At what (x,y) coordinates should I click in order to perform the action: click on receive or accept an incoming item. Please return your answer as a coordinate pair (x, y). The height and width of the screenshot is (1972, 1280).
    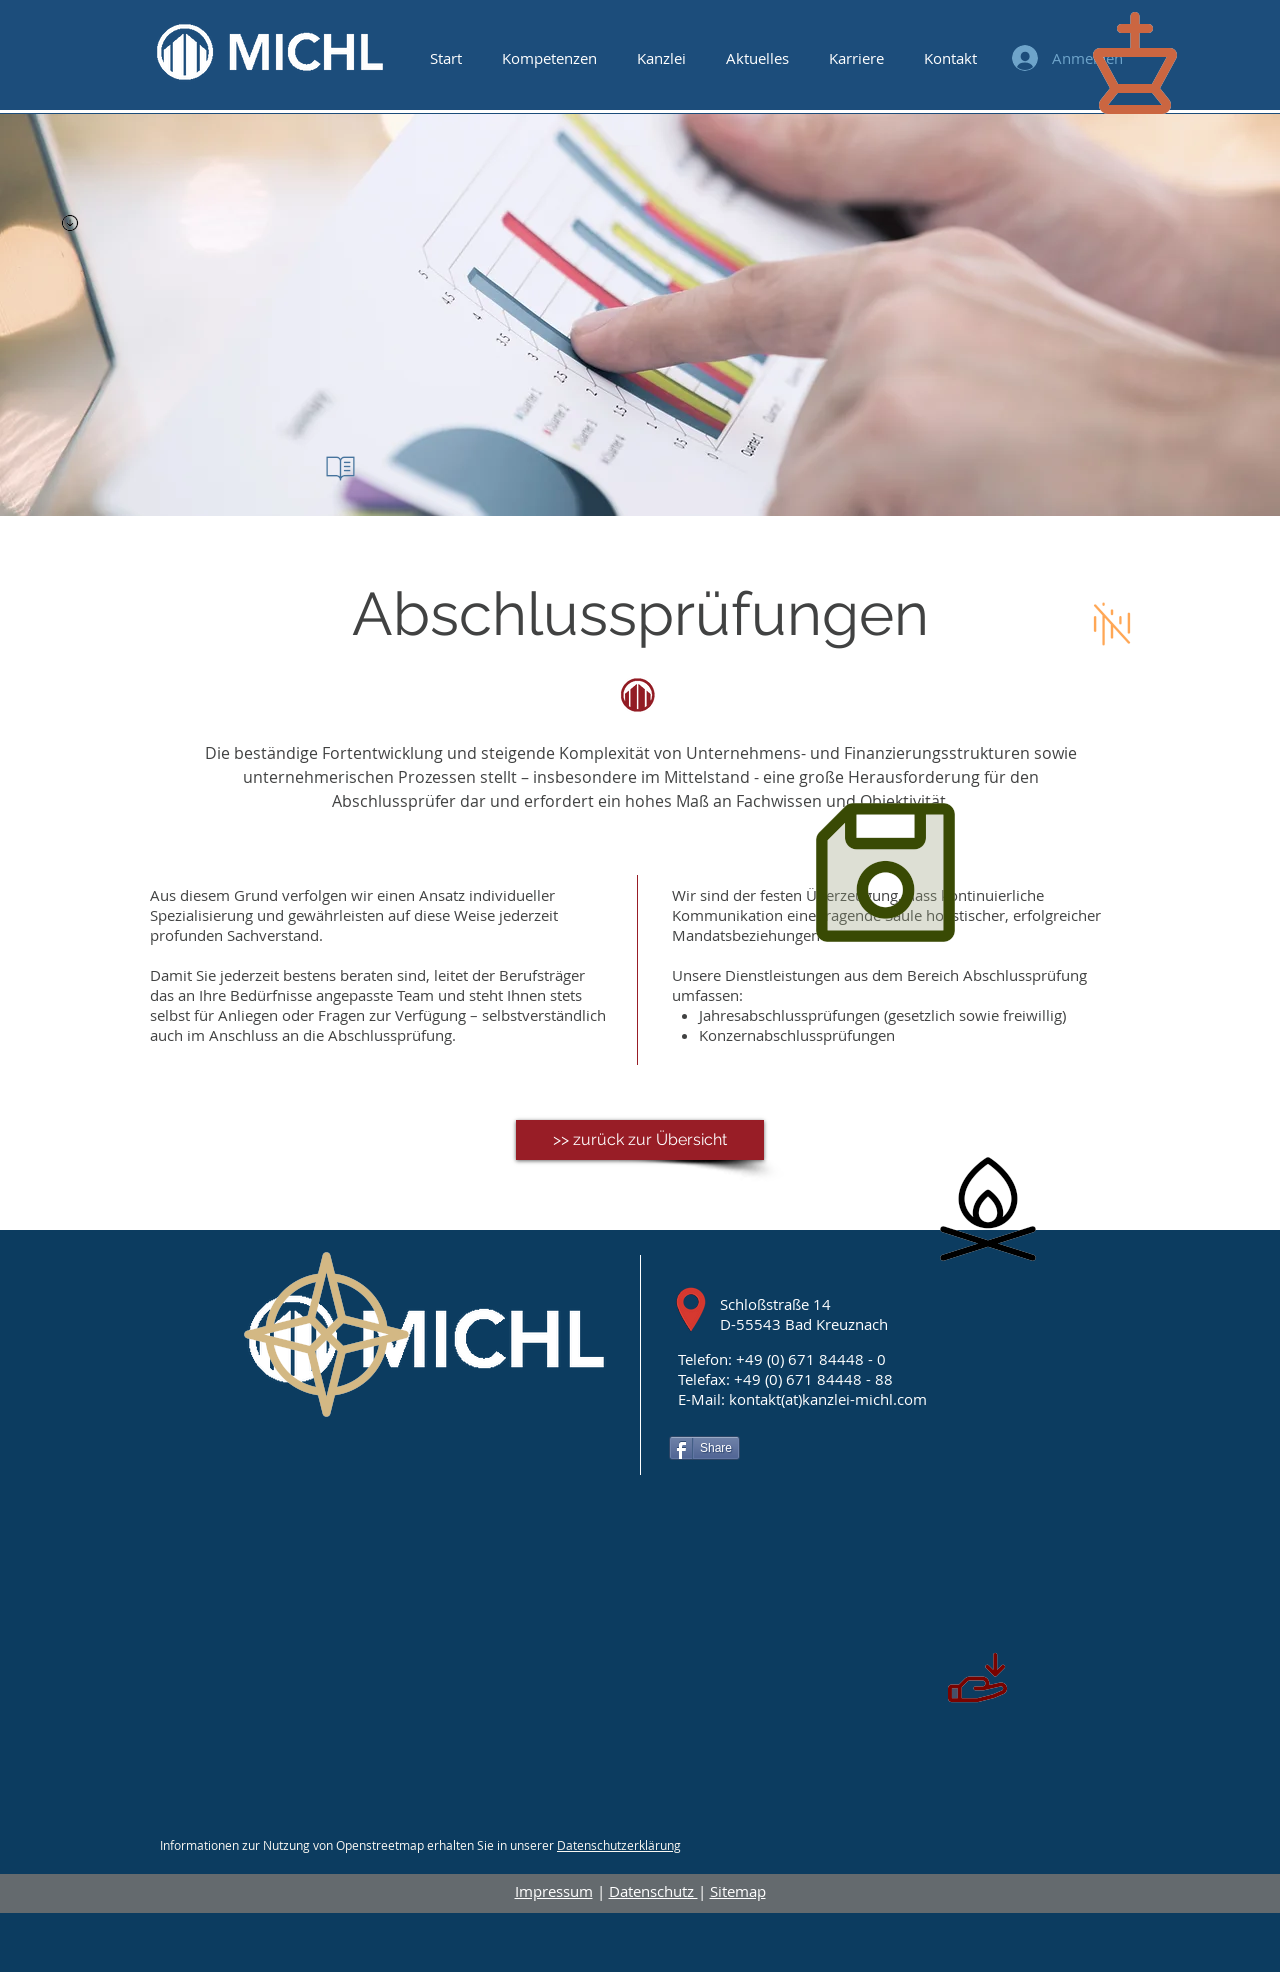
    Looking at the image, I should click on (979, 1680).